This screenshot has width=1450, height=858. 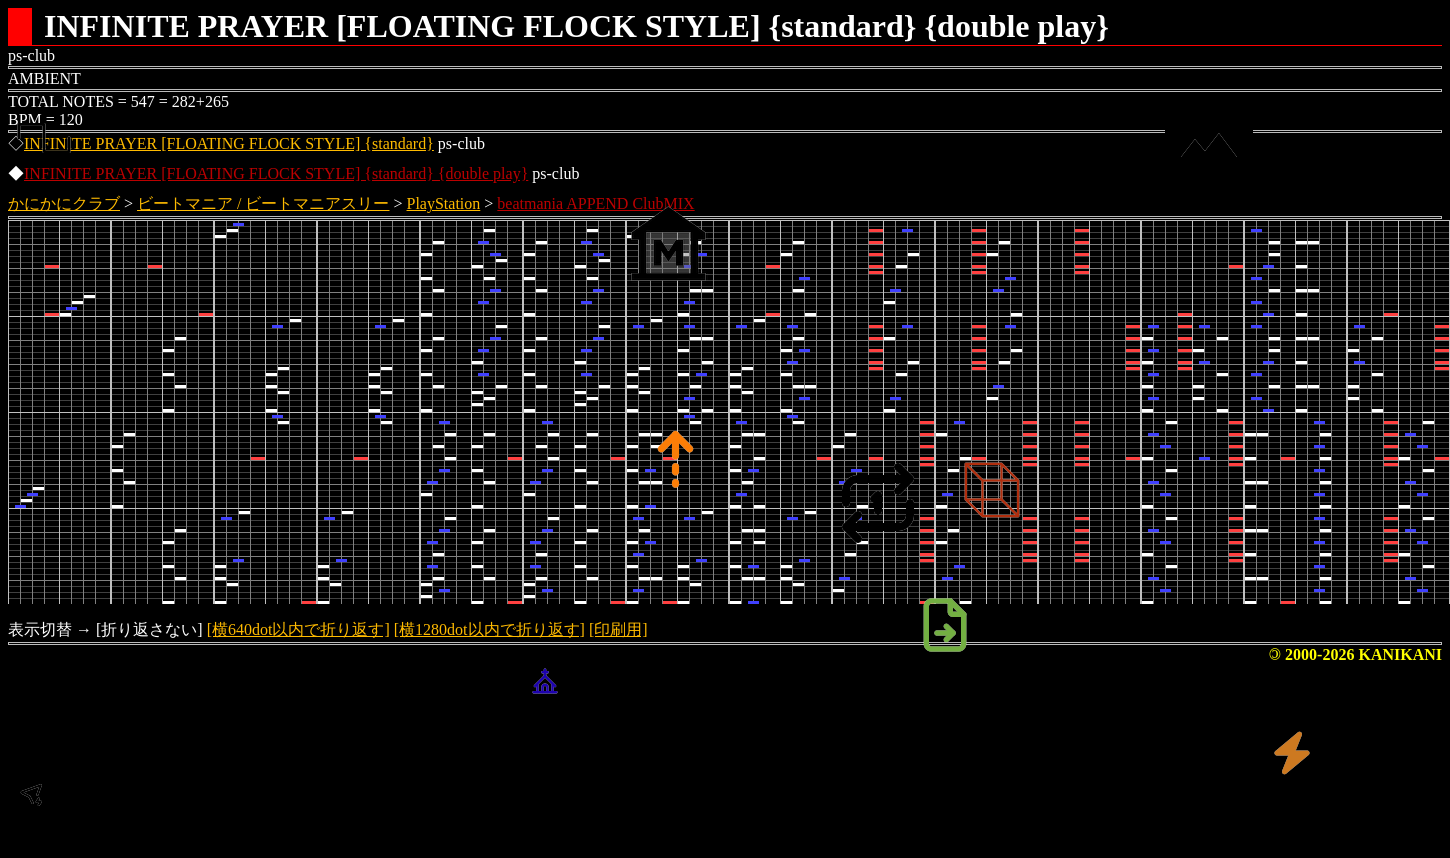 What do you see at coordinates (1209, 137) in the screenshot?
I see `view image at actual size` at bounding box center [1209, 137].